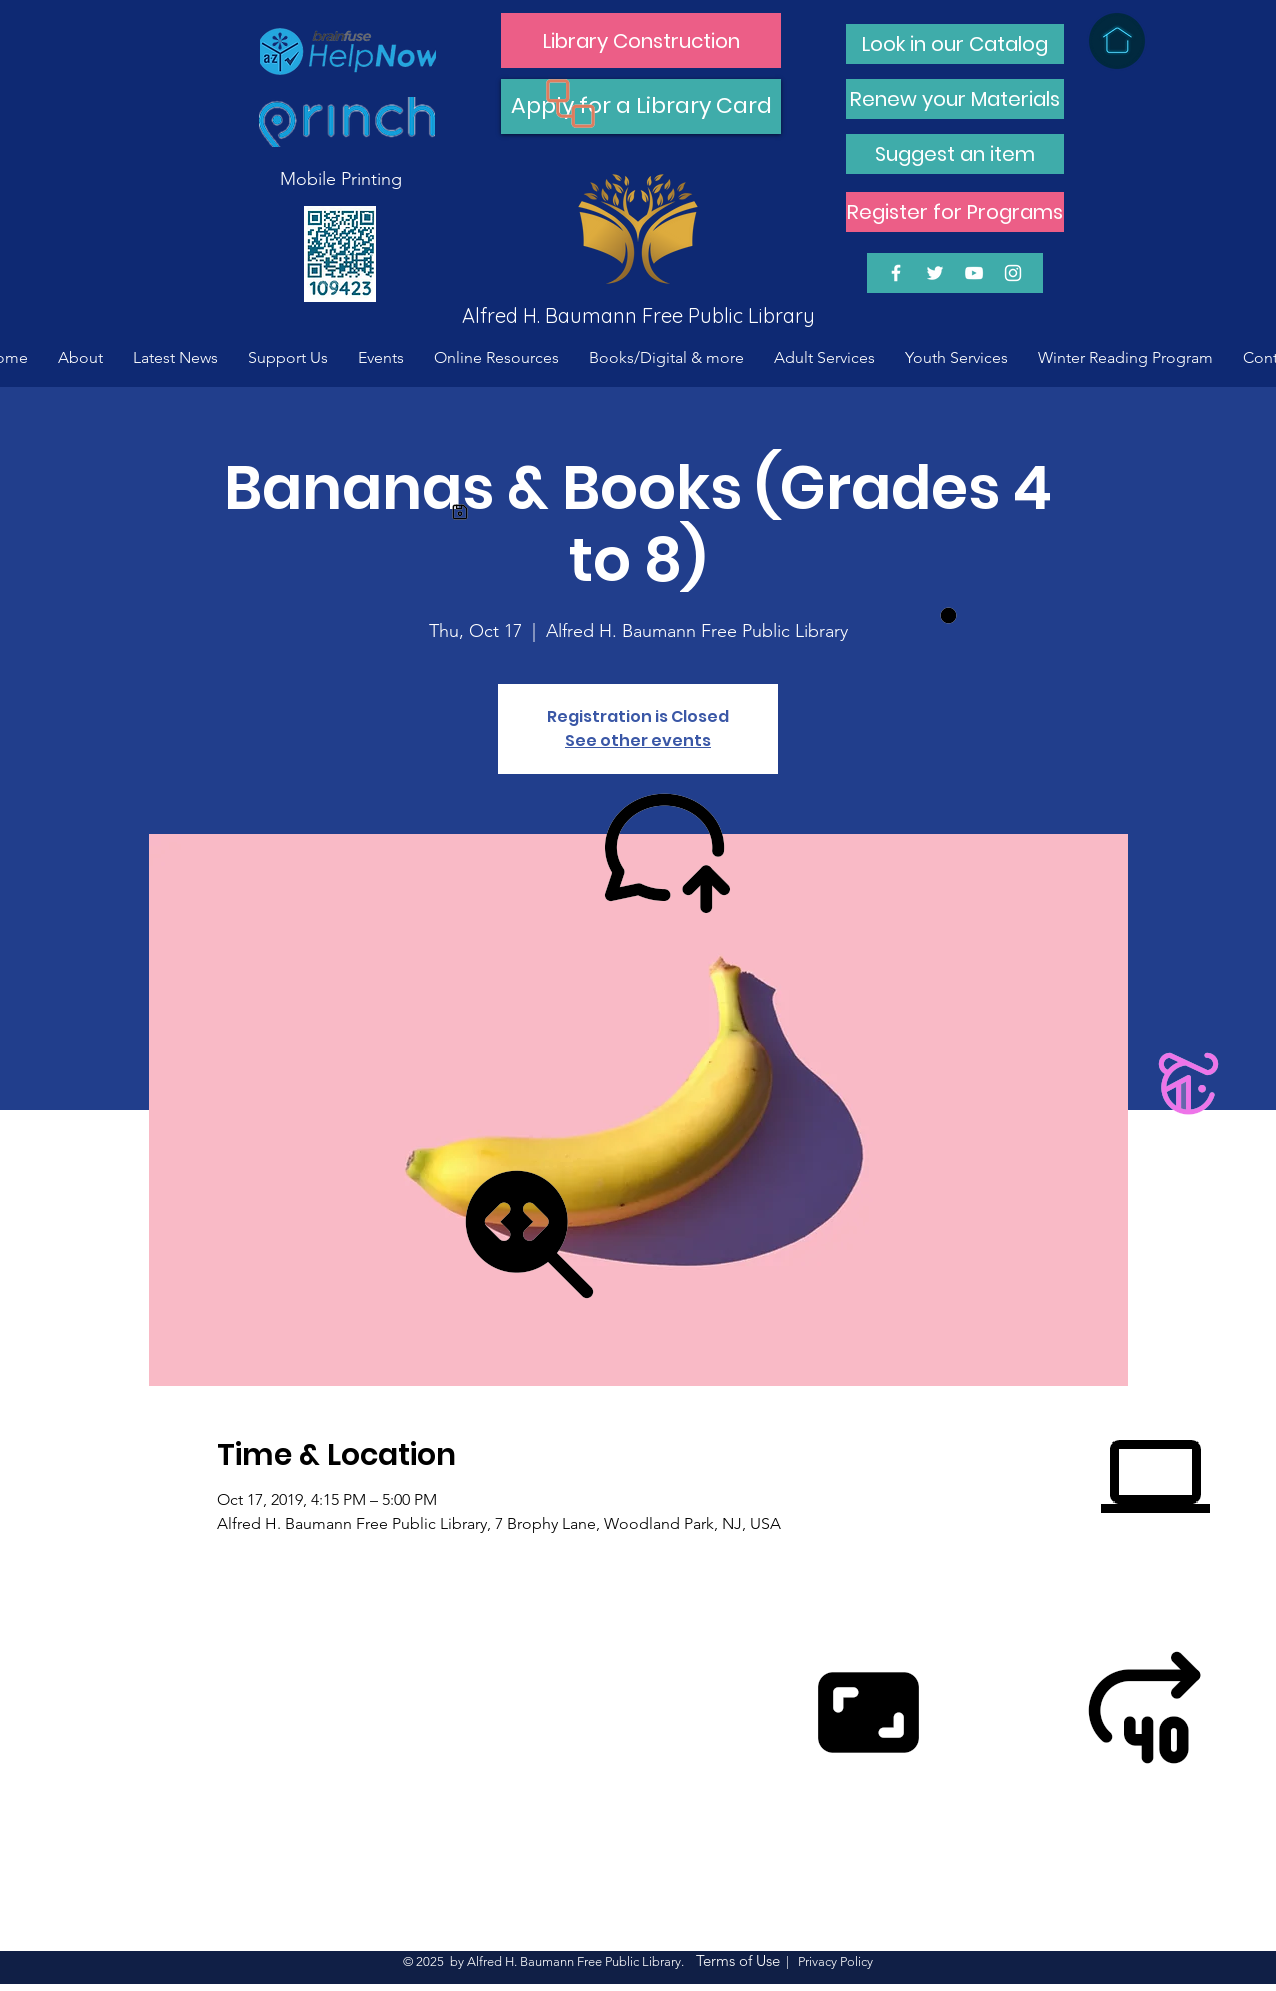 This screenshot has height=1991, width=1276. Describe the element at coordinates (529, 1234) in the screenshot. I see `search or inspect code` at that location.